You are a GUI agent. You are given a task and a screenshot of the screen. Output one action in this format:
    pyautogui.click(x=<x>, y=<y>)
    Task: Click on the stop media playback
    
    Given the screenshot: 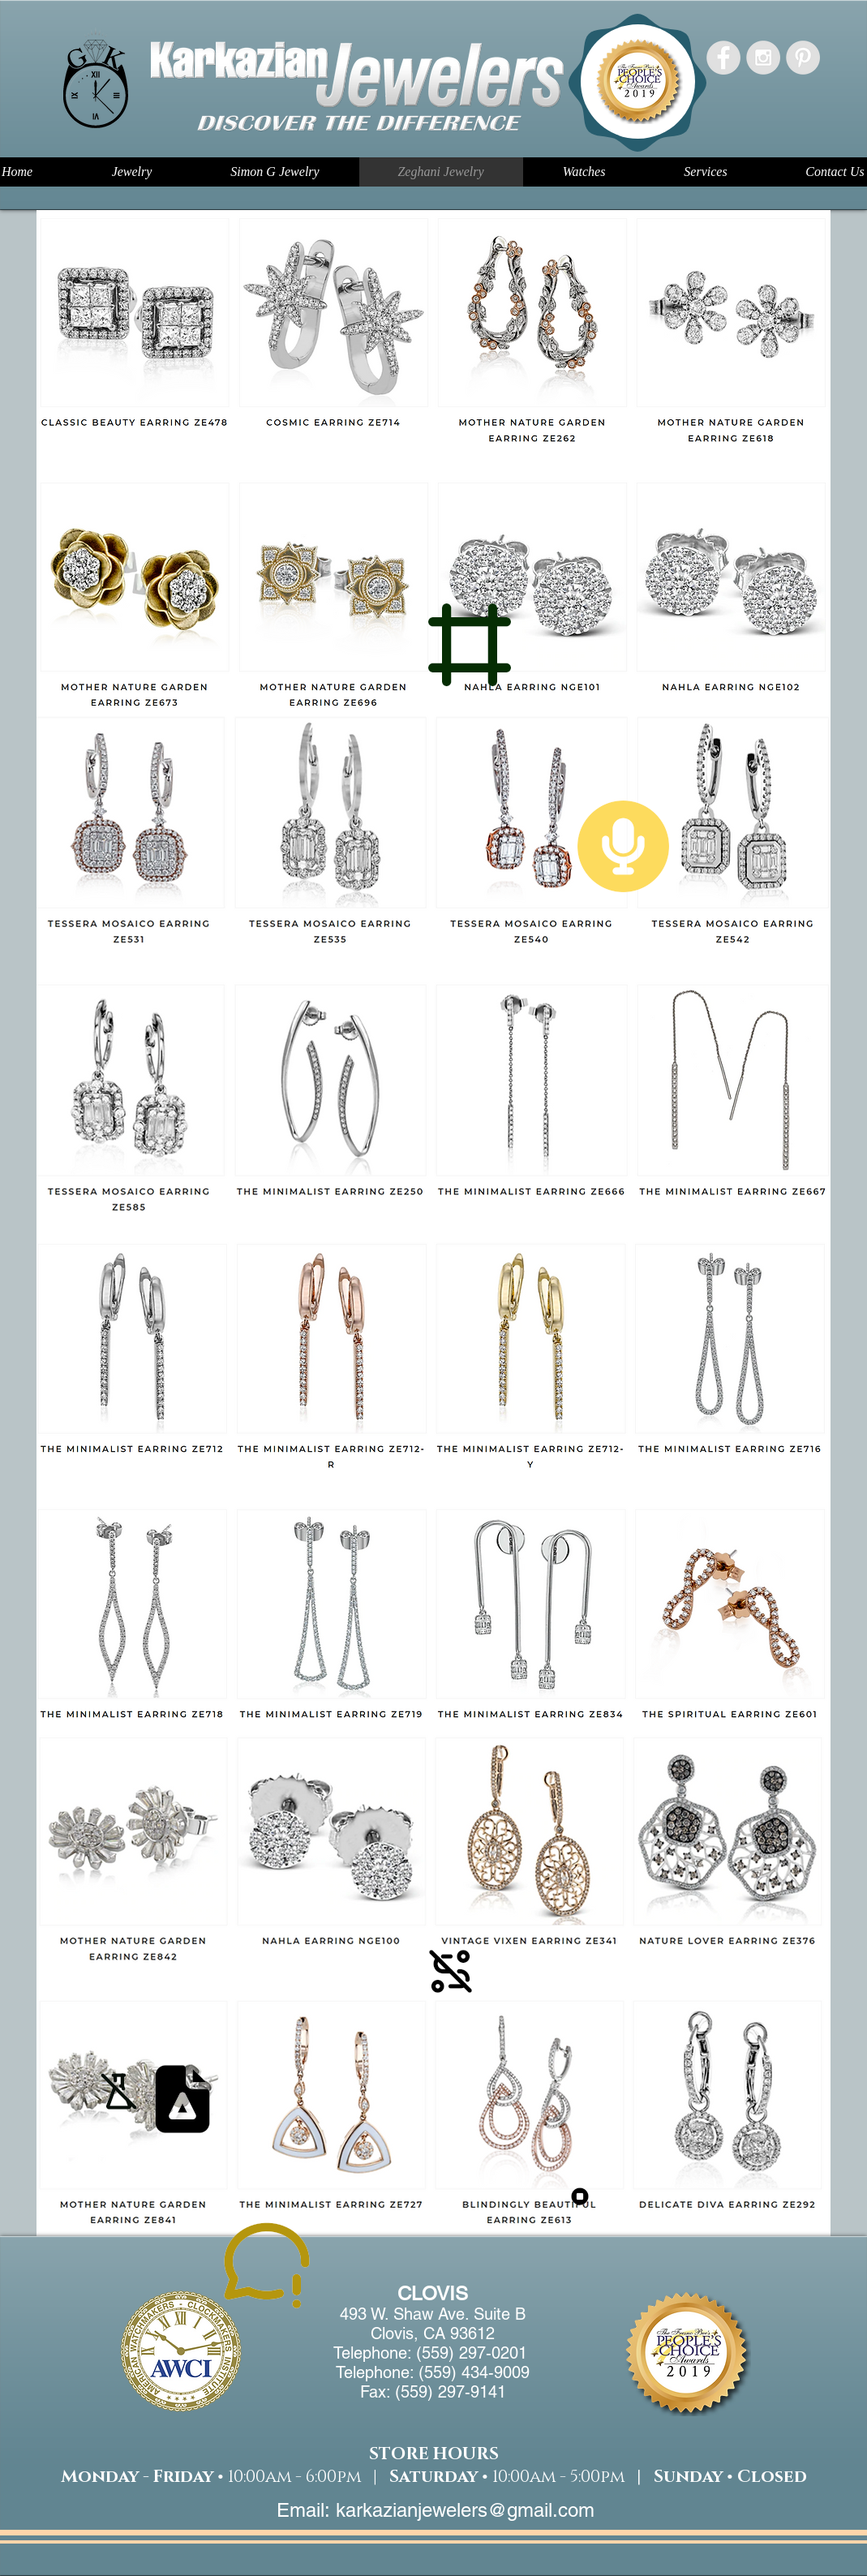 What is the action you would take?
    pyautogui.click(x=580, y=2196)
    